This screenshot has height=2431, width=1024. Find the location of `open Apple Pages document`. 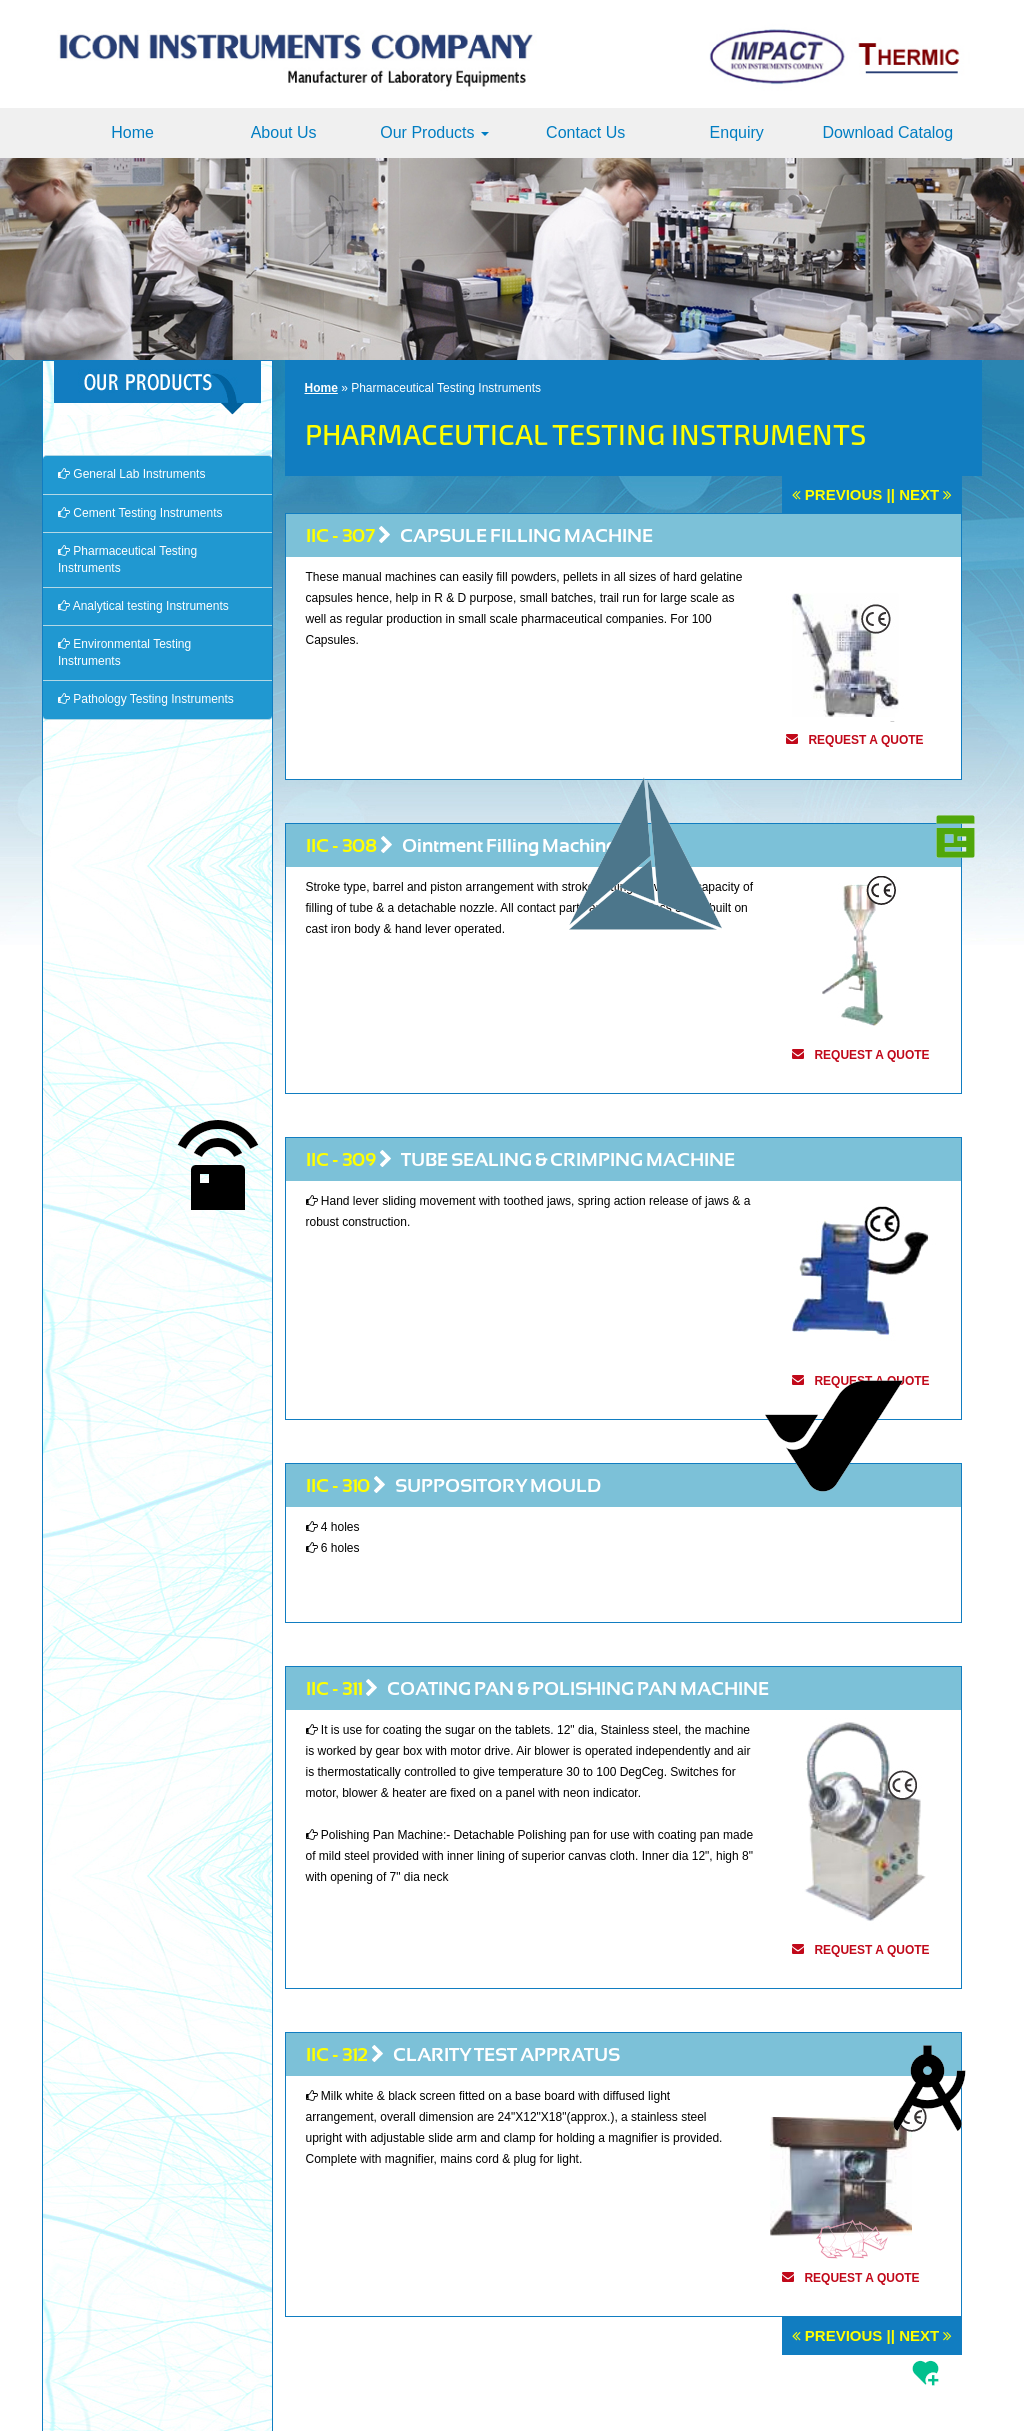

open Apple Pages document is located at coordinates (955, 836).